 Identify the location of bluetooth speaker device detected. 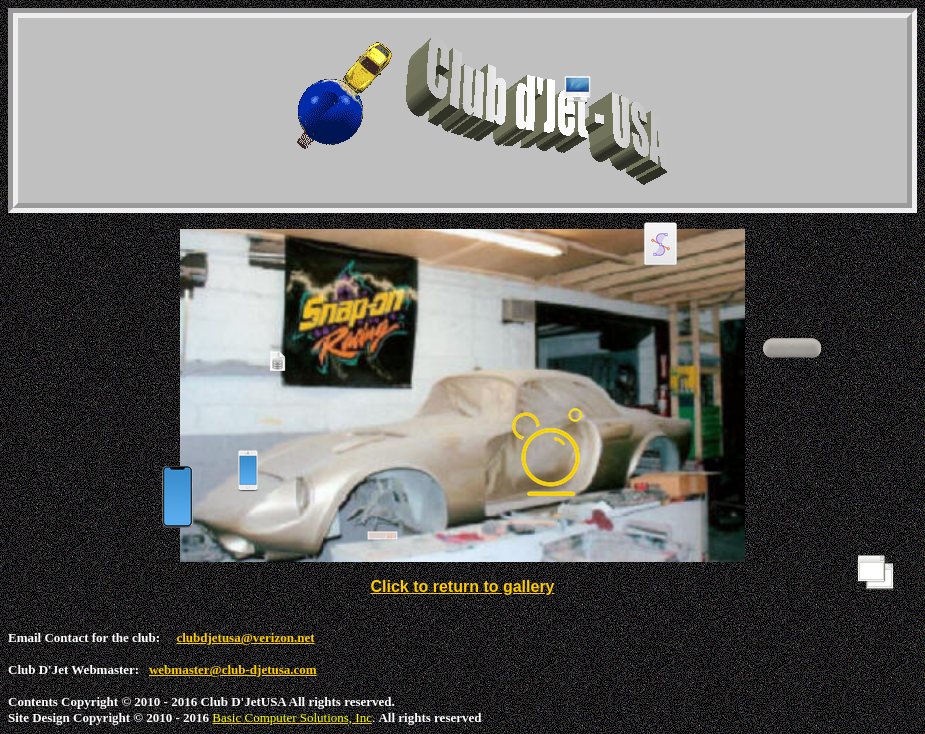
(792, 348).